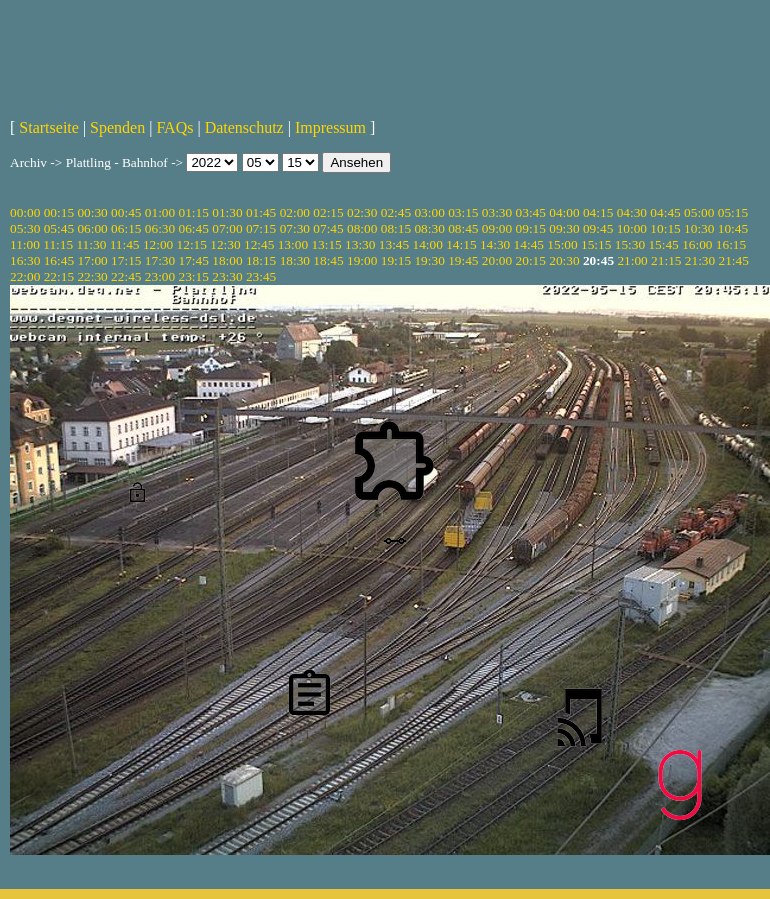  Describe the element at coordinates (395, 459) in the screenshot. I see `access browser extensions or add-ons` at that location.